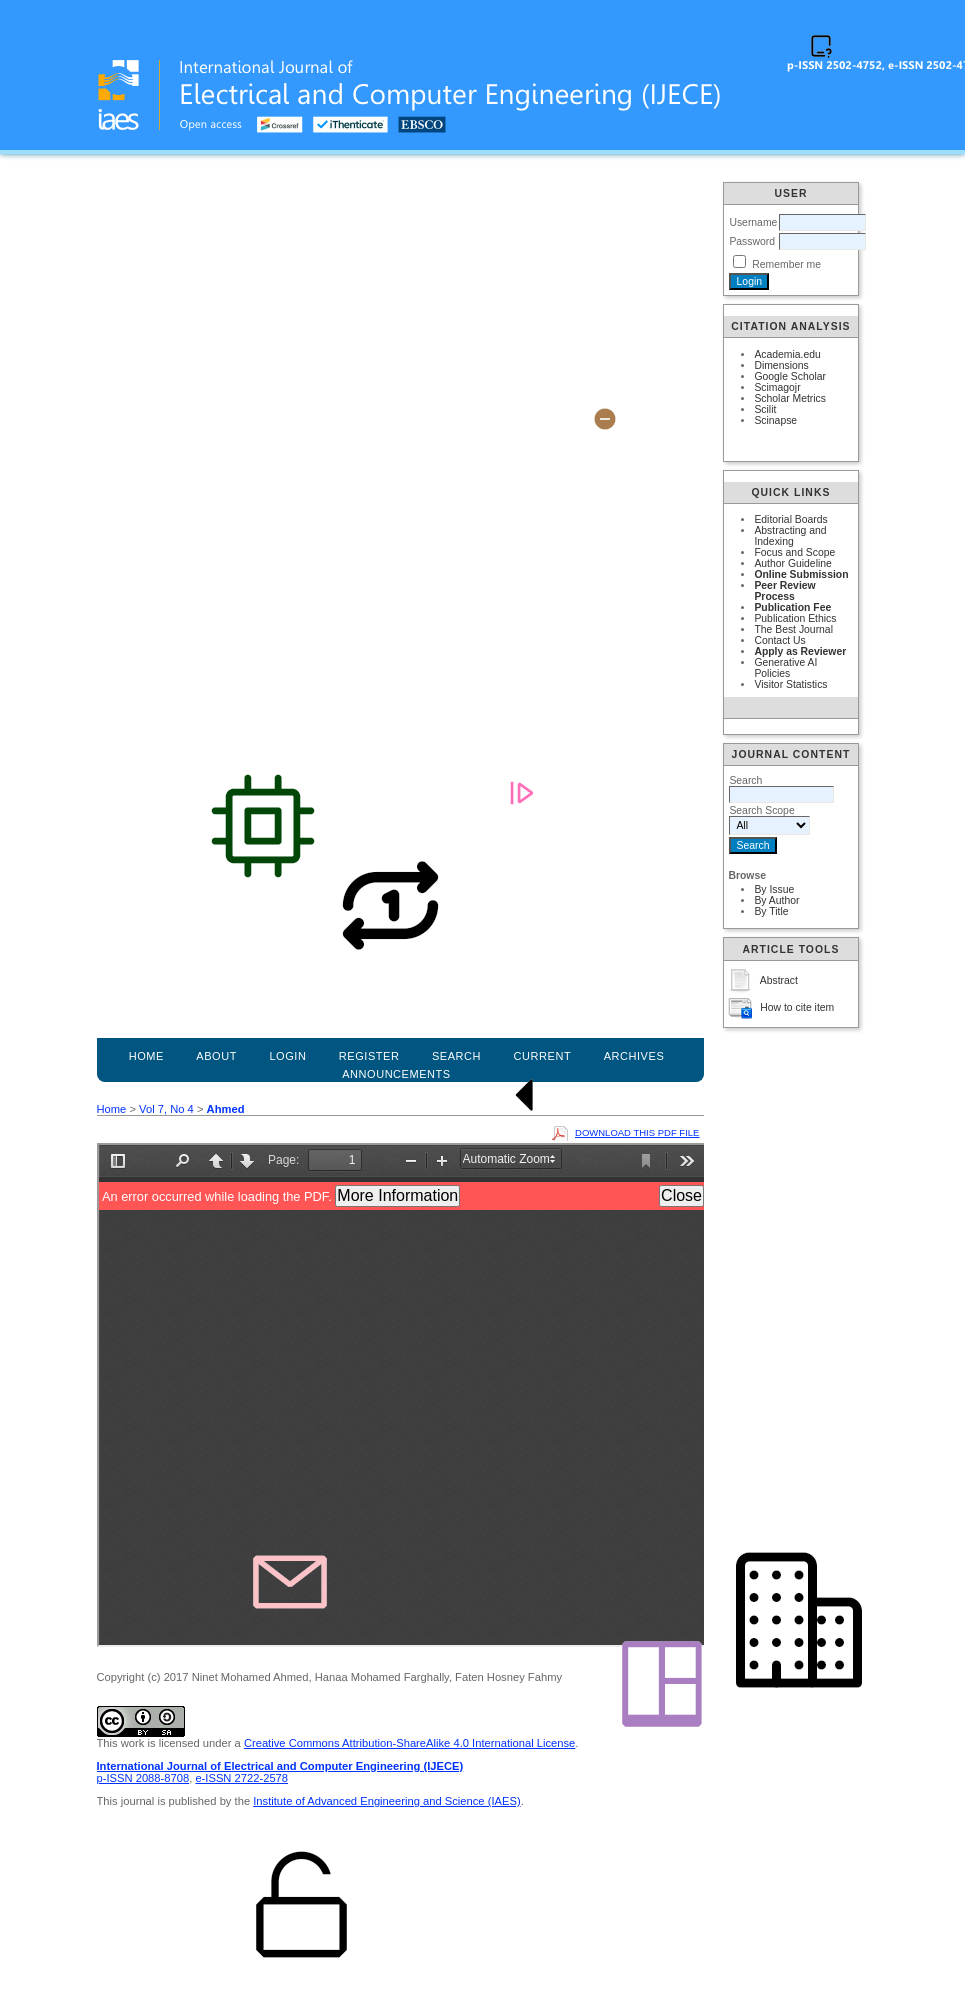 The width and height of the screenshot is (965, 2016). I want to click on unlock a file or resource, so click(301, 1904).